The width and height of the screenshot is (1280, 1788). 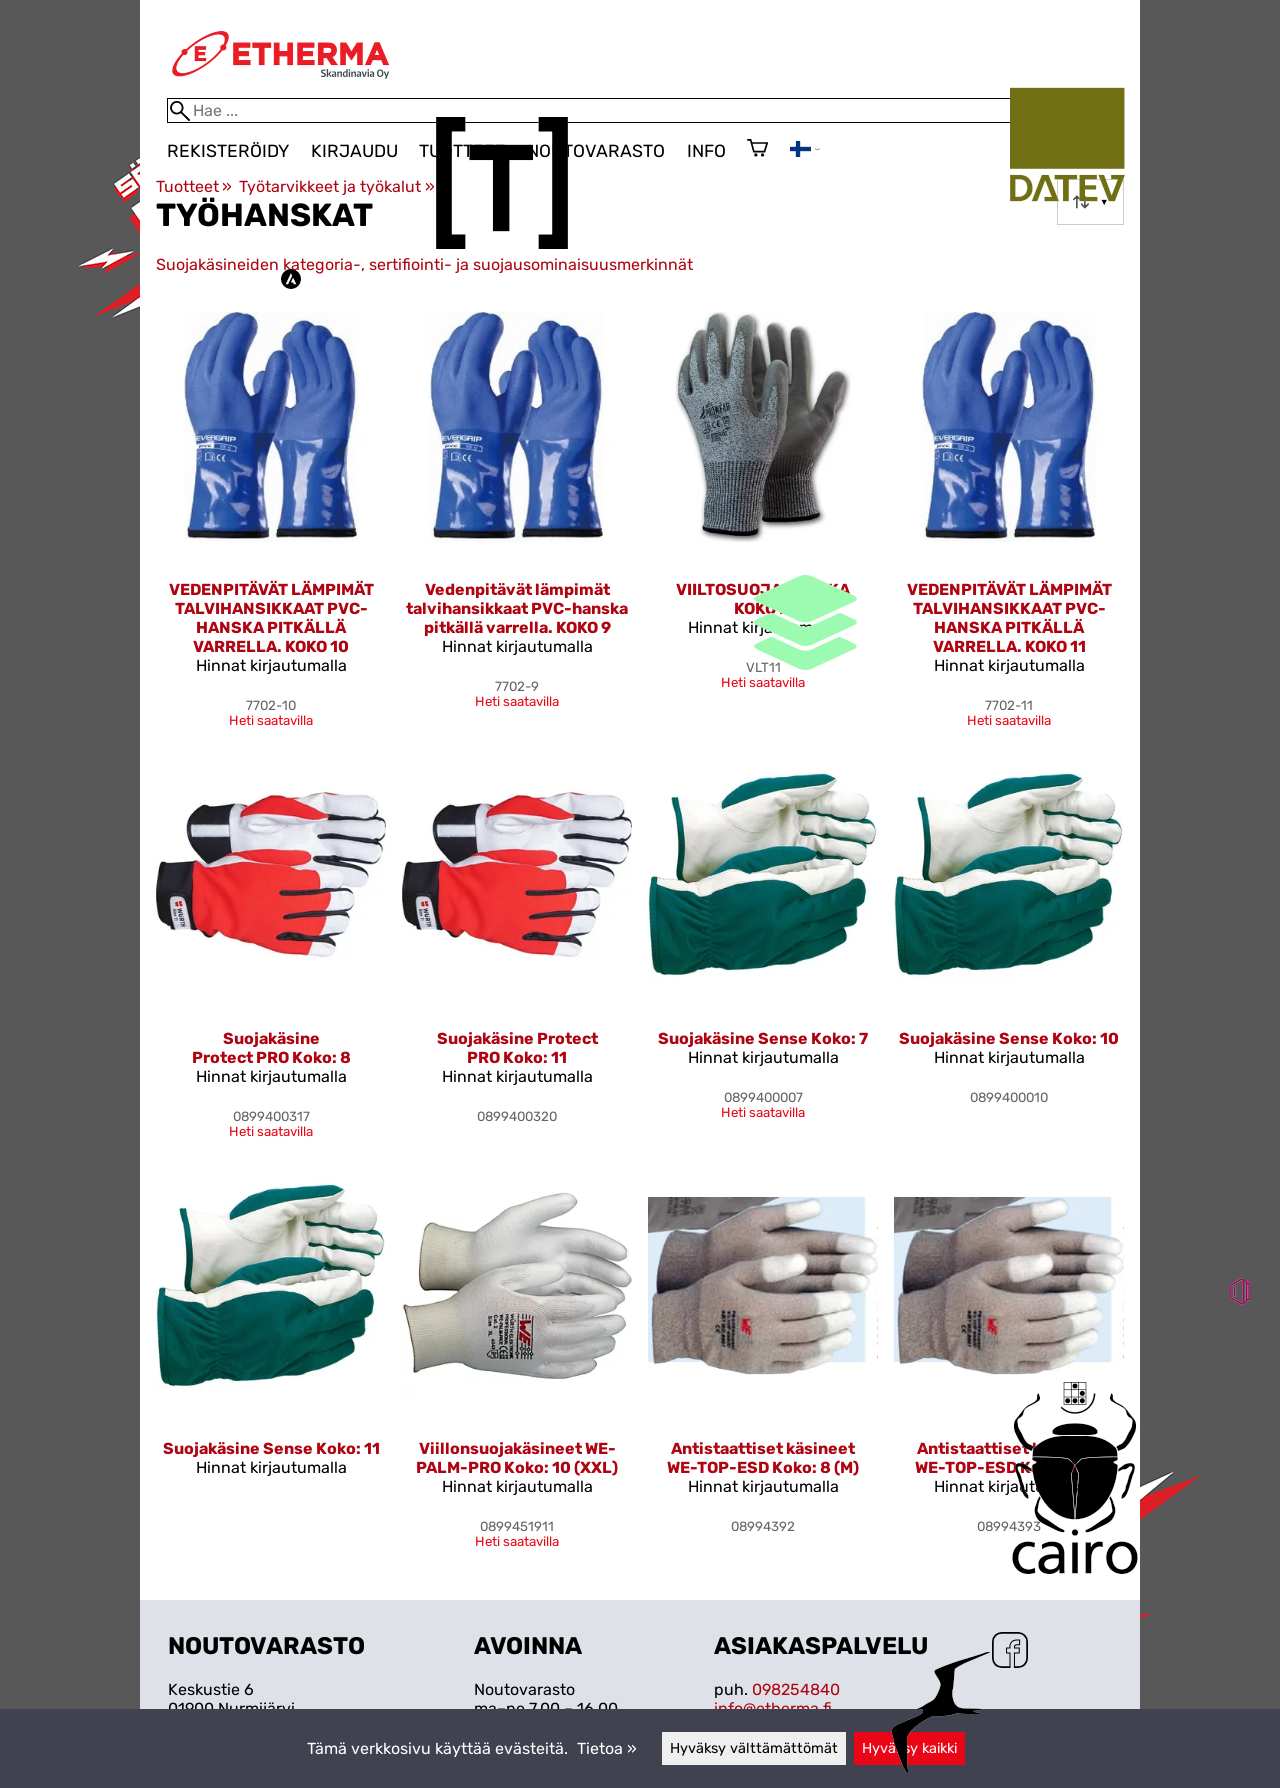 What do you see at coordinates (1067, 144) in the screenshot?
I see `access DATEV accounting software` at bounding box center [1067, 144].